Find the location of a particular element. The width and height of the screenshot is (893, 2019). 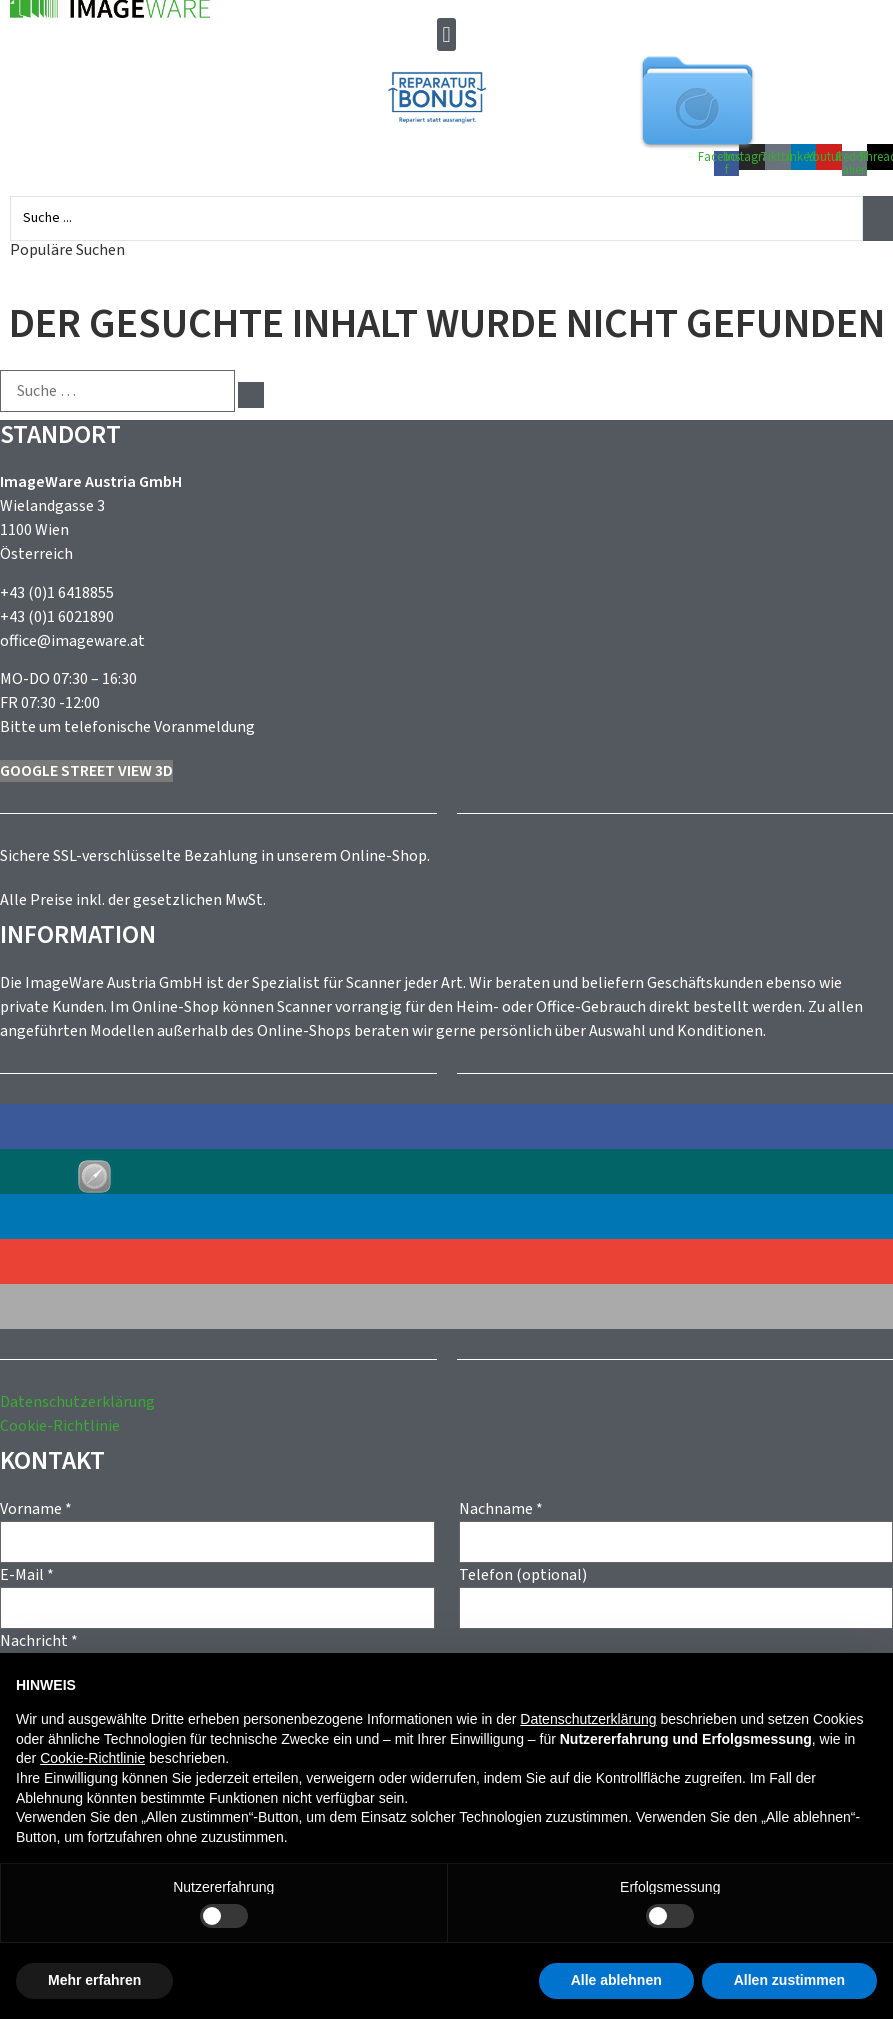

open Safari web browser is located at coordinates (94, 1176).